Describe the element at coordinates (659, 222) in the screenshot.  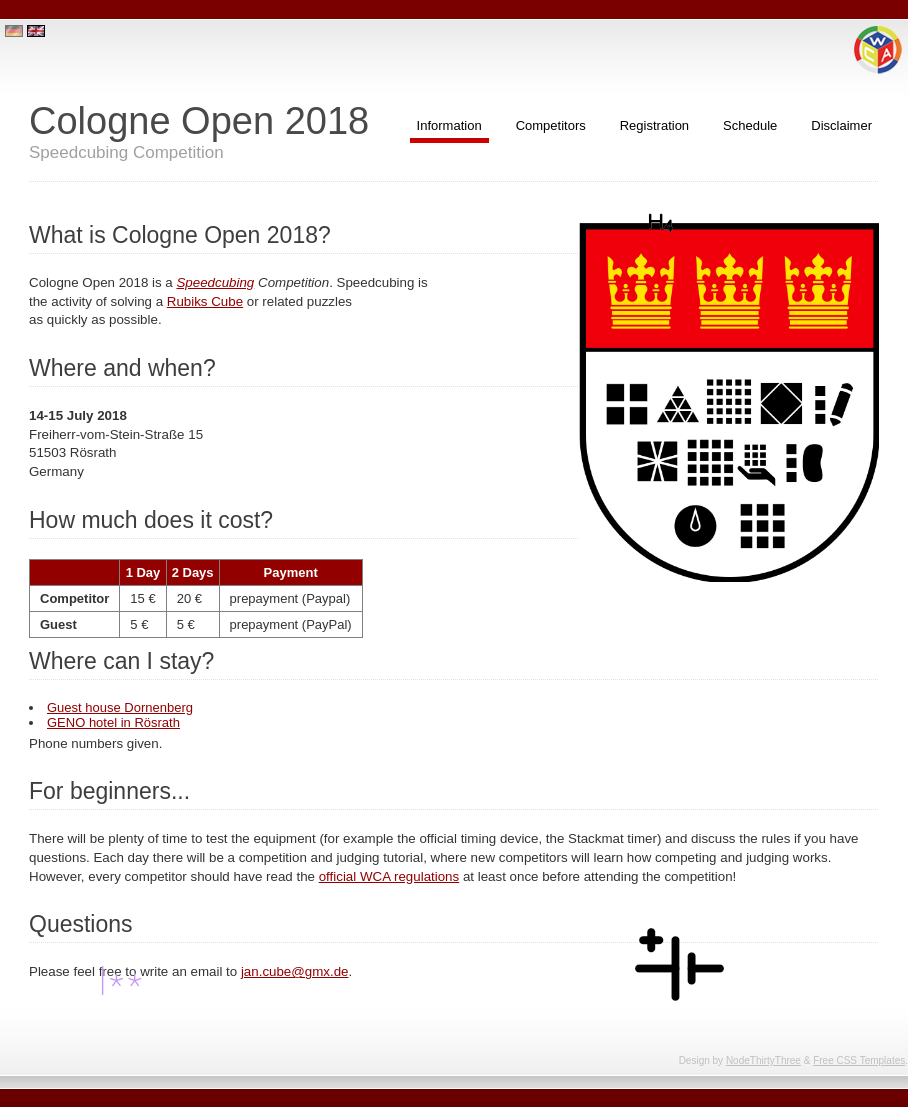
I see `format text as heading level 4` at that location.